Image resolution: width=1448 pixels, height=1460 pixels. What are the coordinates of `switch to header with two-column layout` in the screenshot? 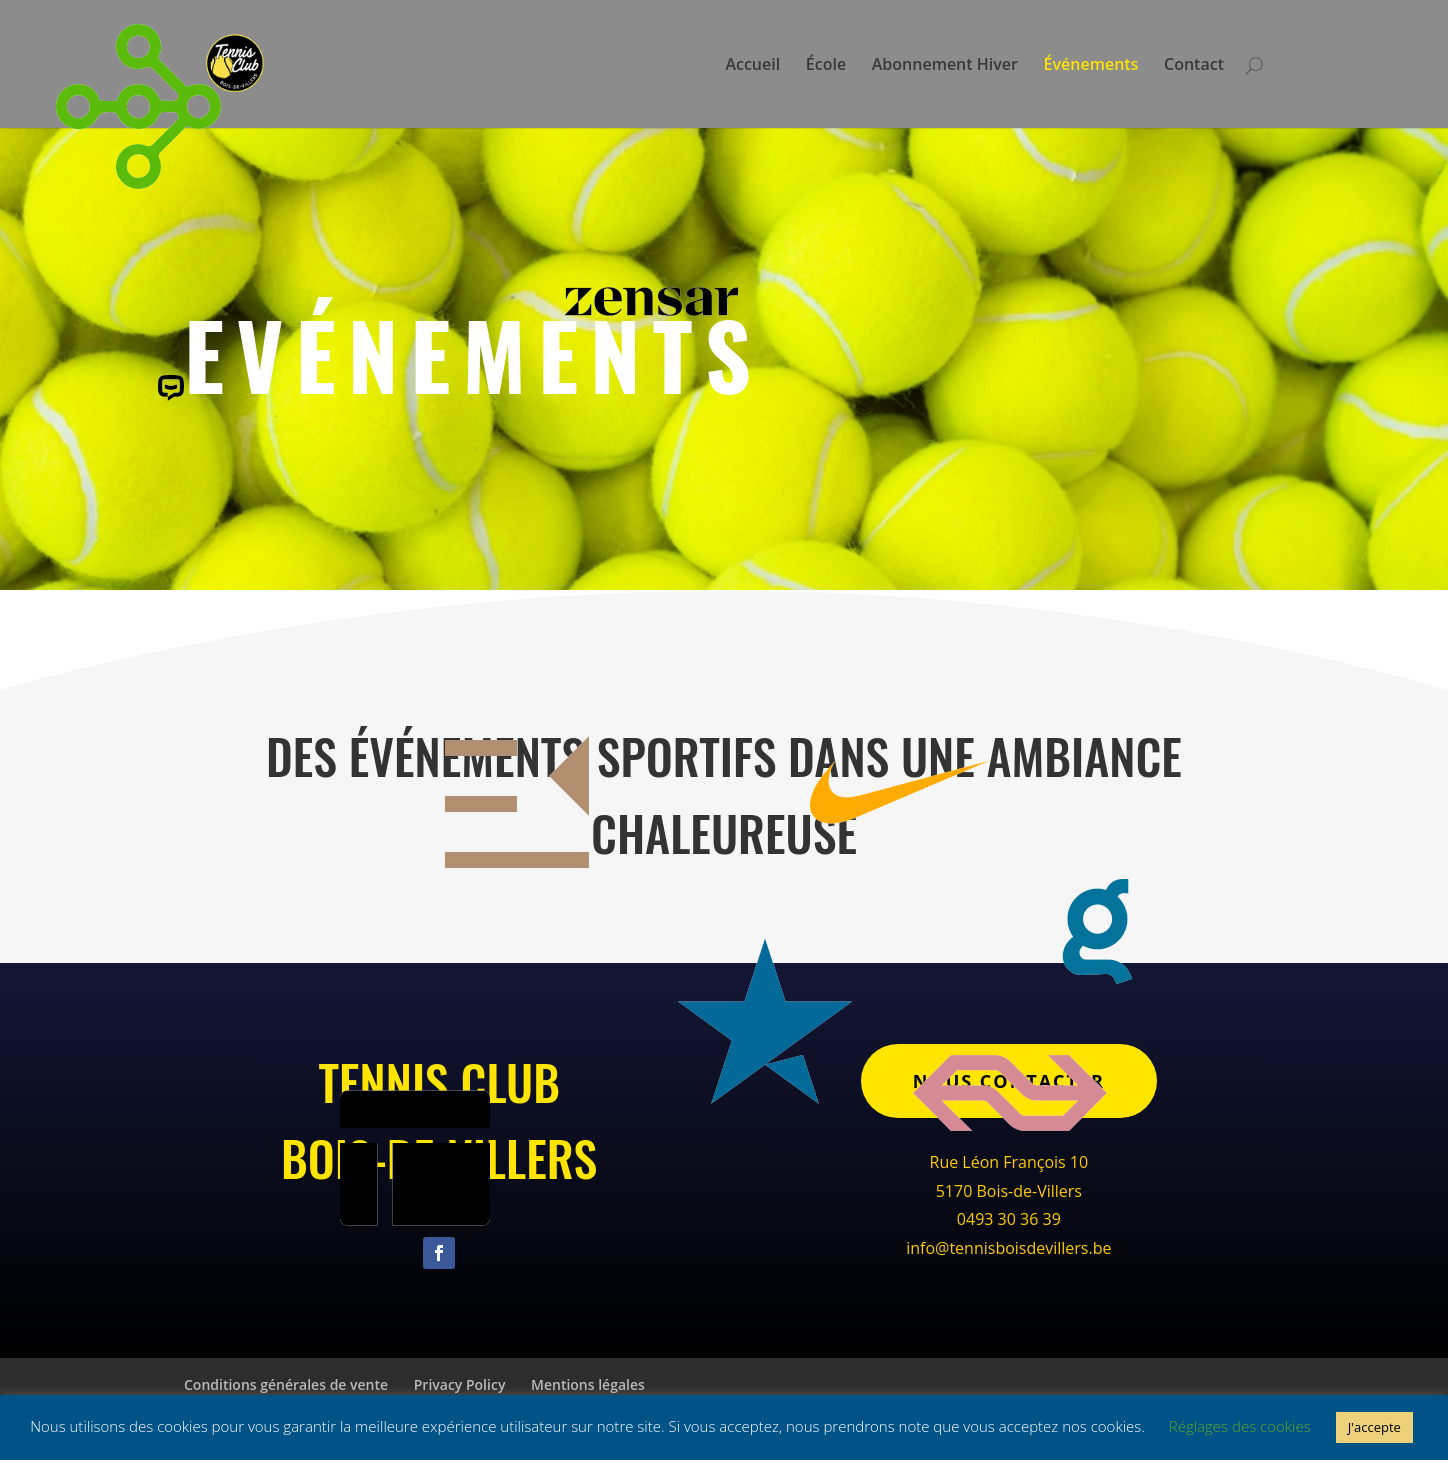 It's located at (415, 1158).